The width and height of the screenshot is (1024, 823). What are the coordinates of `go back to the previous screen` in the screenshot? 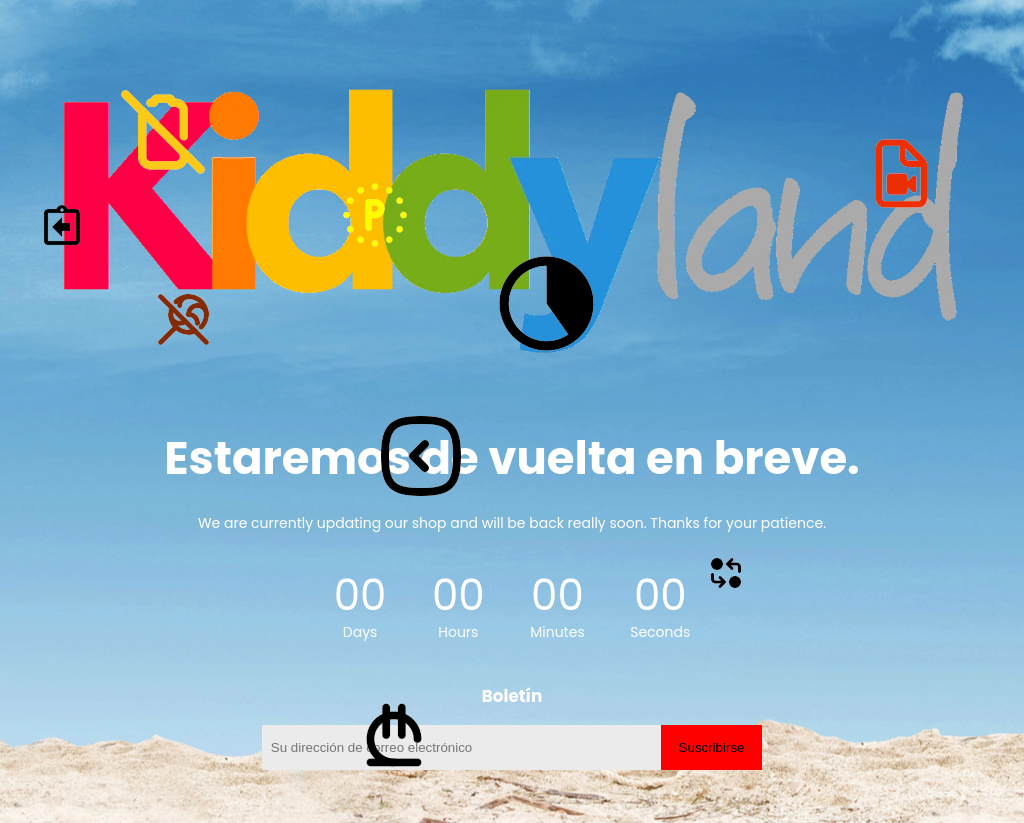 It's located at (421, 456).